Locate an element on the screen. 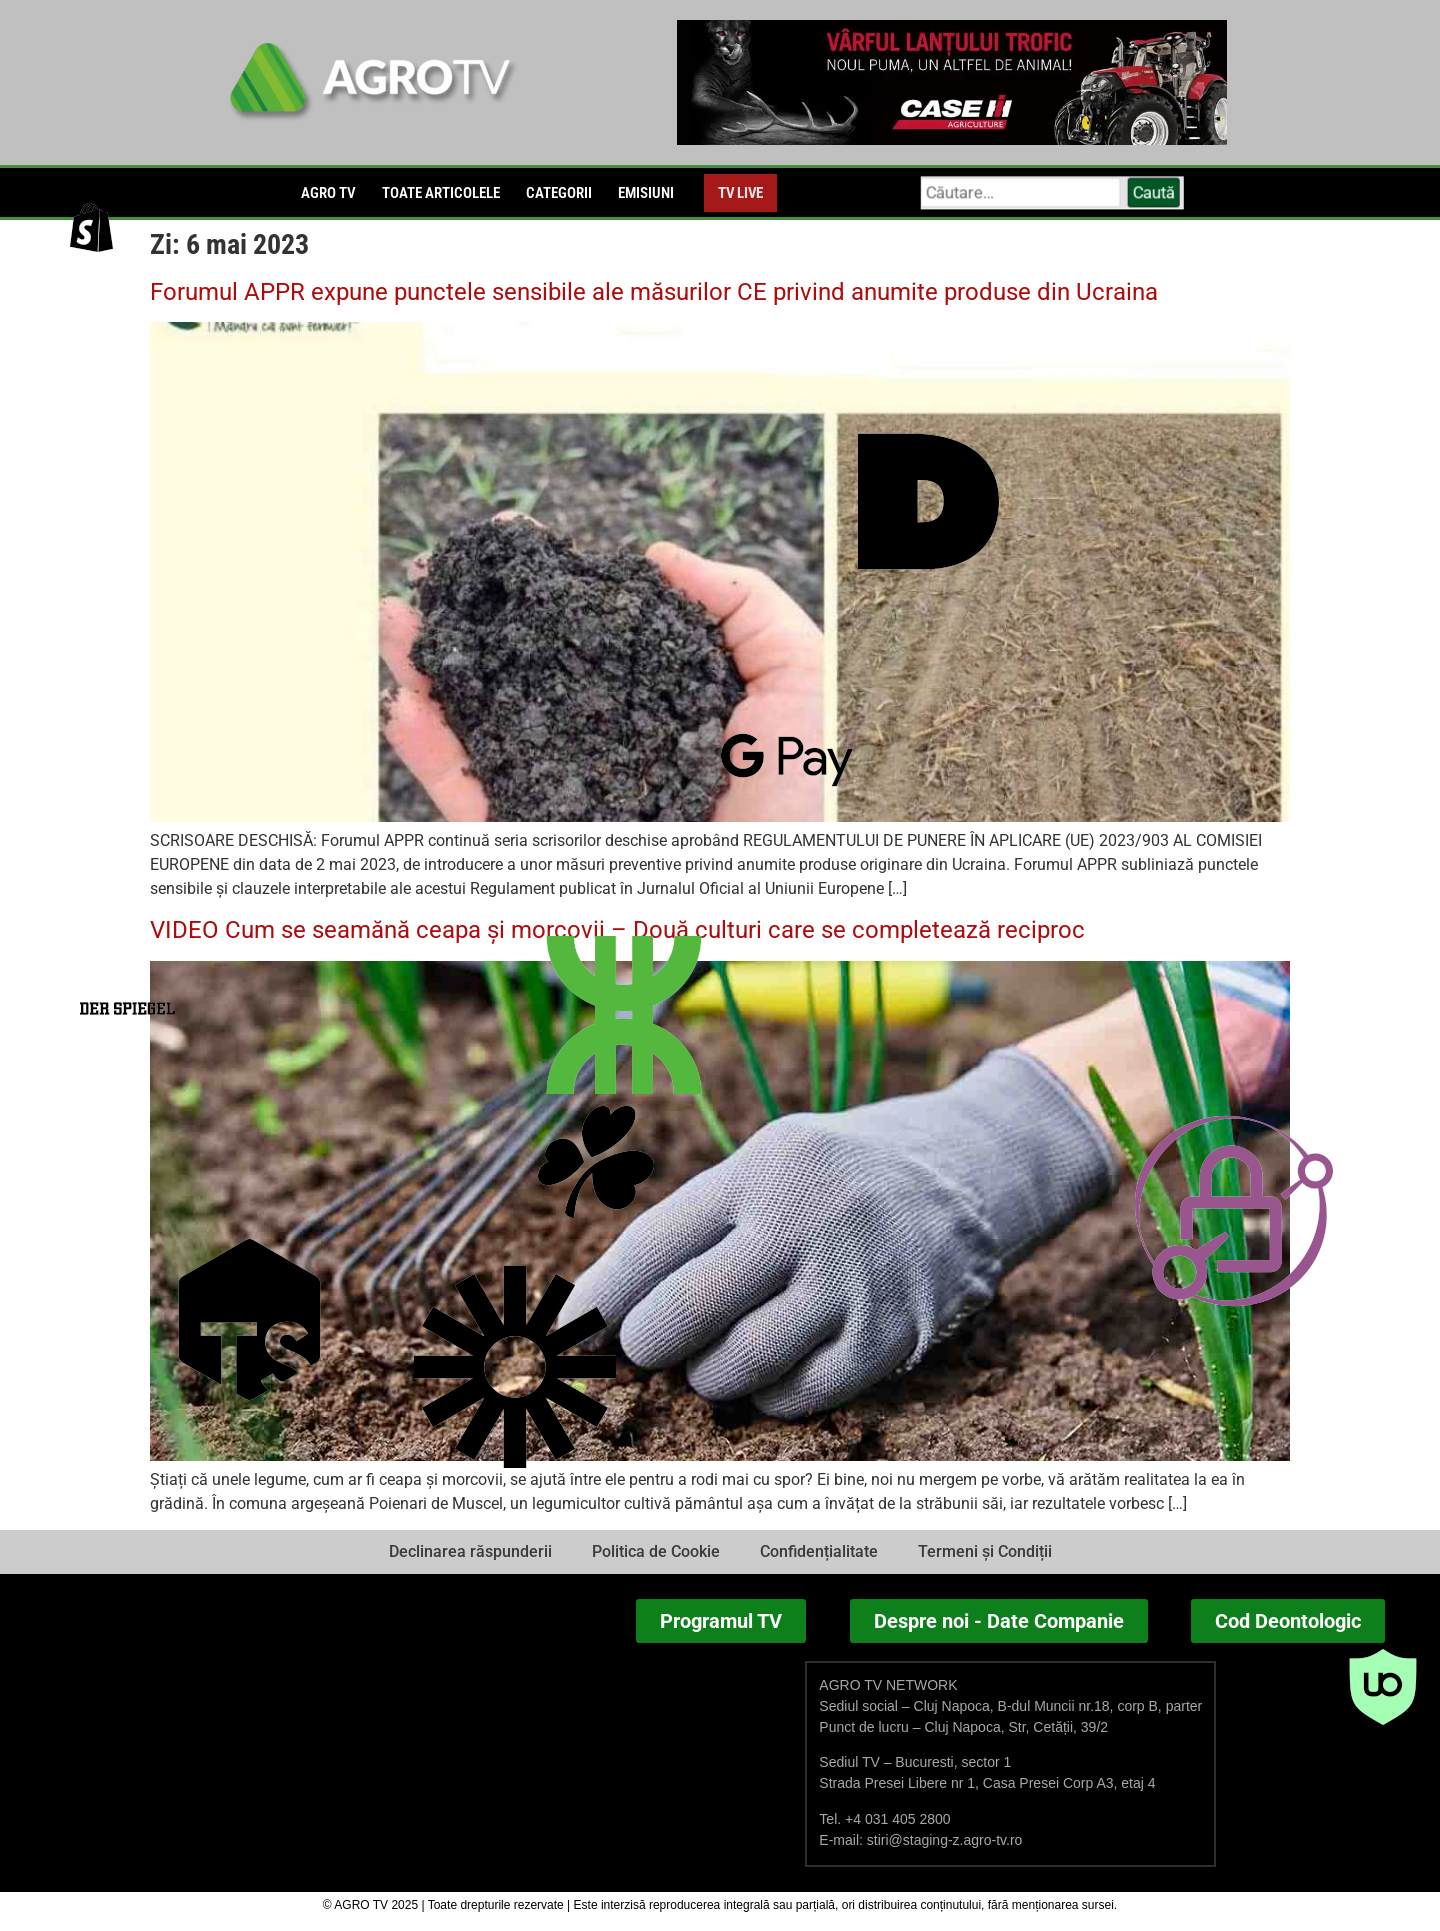 The height and width of the screenshot is (1931, 1440). visit Der Spiegel news website is located at coordinates (127, 1008).